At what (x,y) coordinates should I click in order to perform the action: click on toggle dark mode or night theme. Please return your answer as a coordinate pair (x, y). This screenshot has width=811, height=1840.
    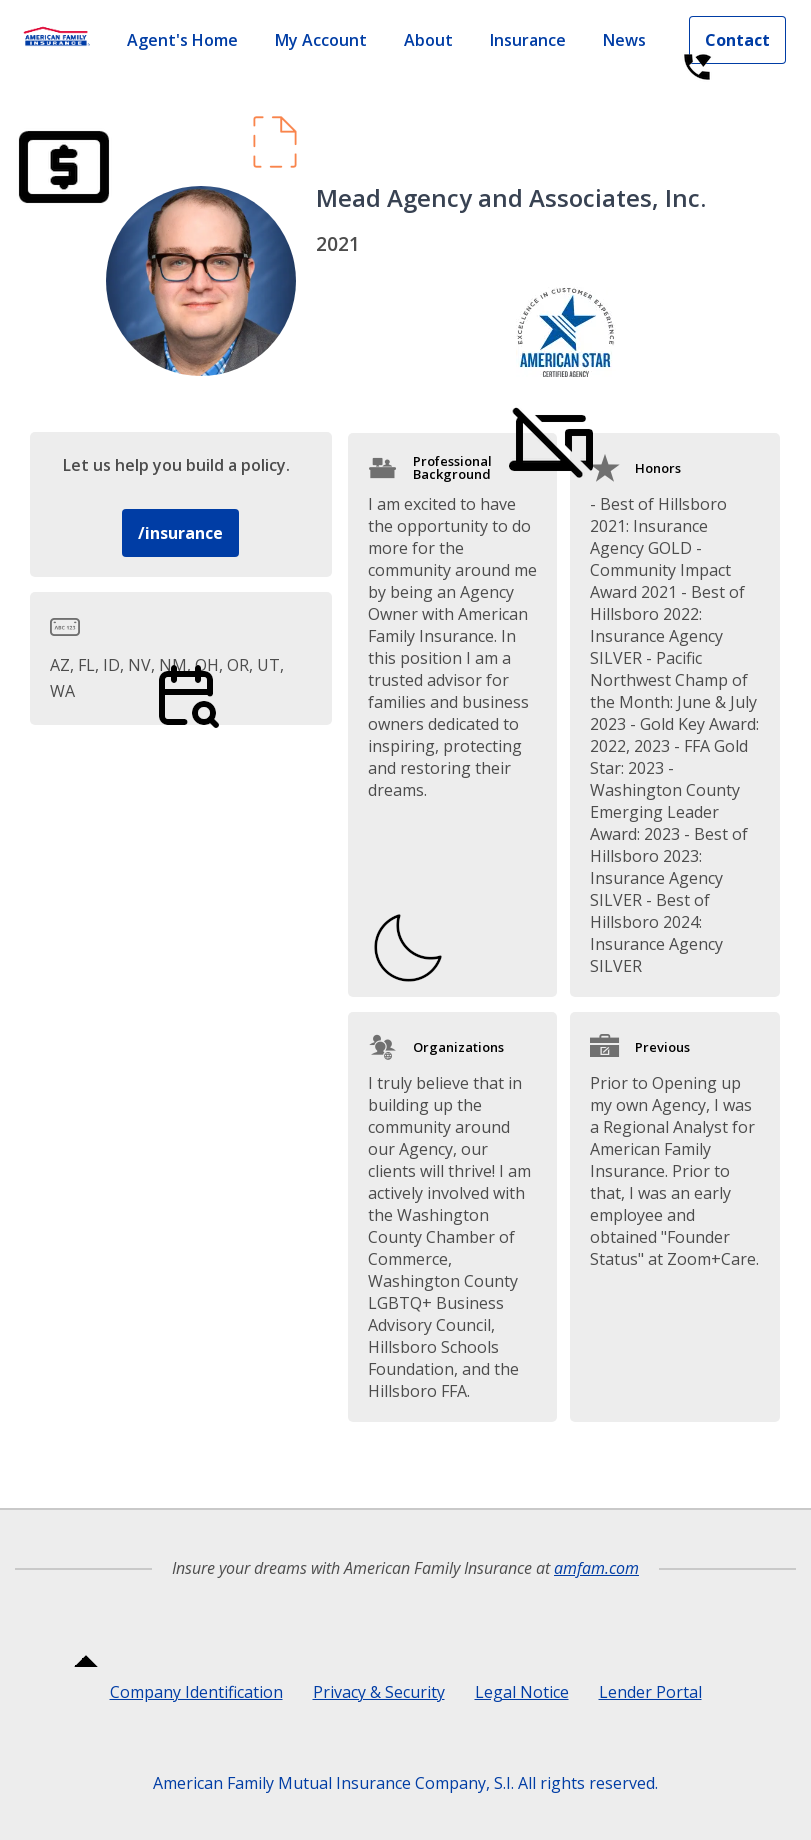
    Looking at the image, I should click on (406, 950).